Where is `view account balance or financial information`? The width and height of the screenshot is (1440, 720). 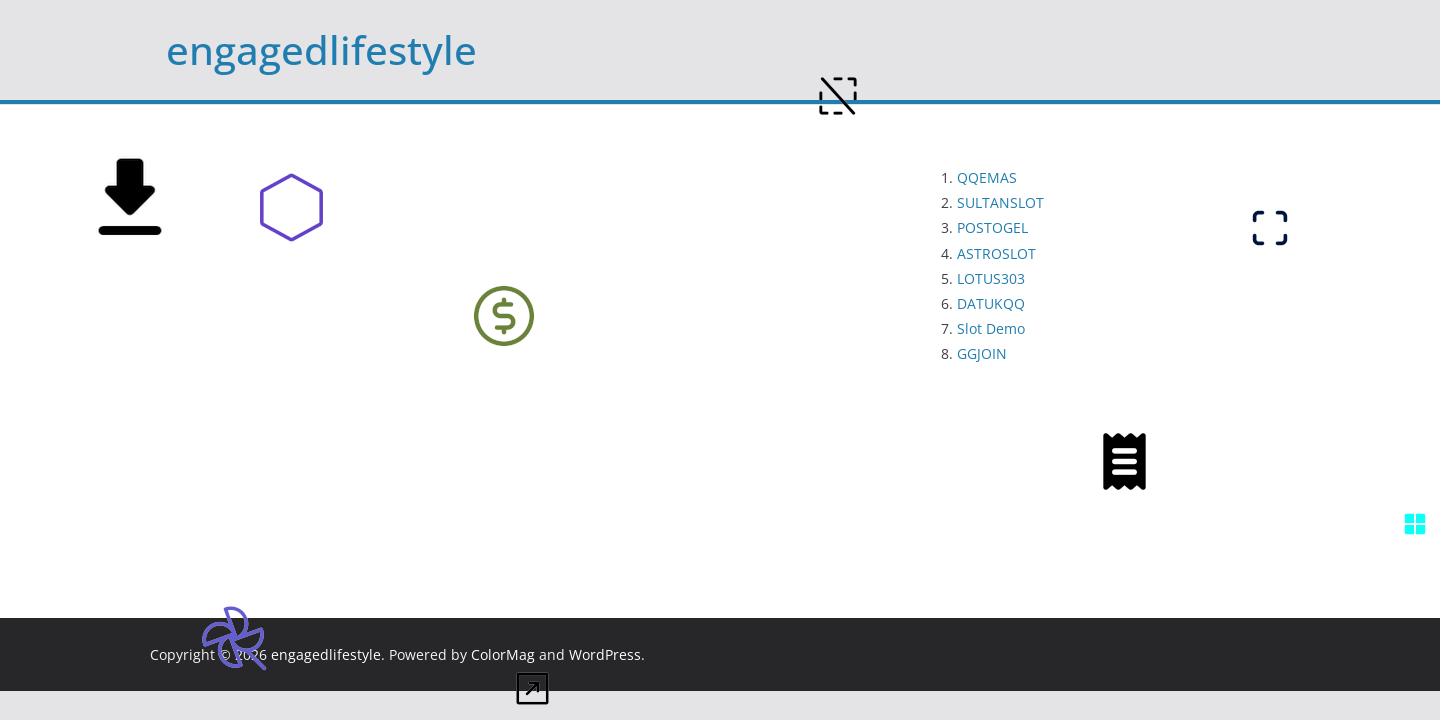
view account balance or financial information is located at coordinates (504, 316).